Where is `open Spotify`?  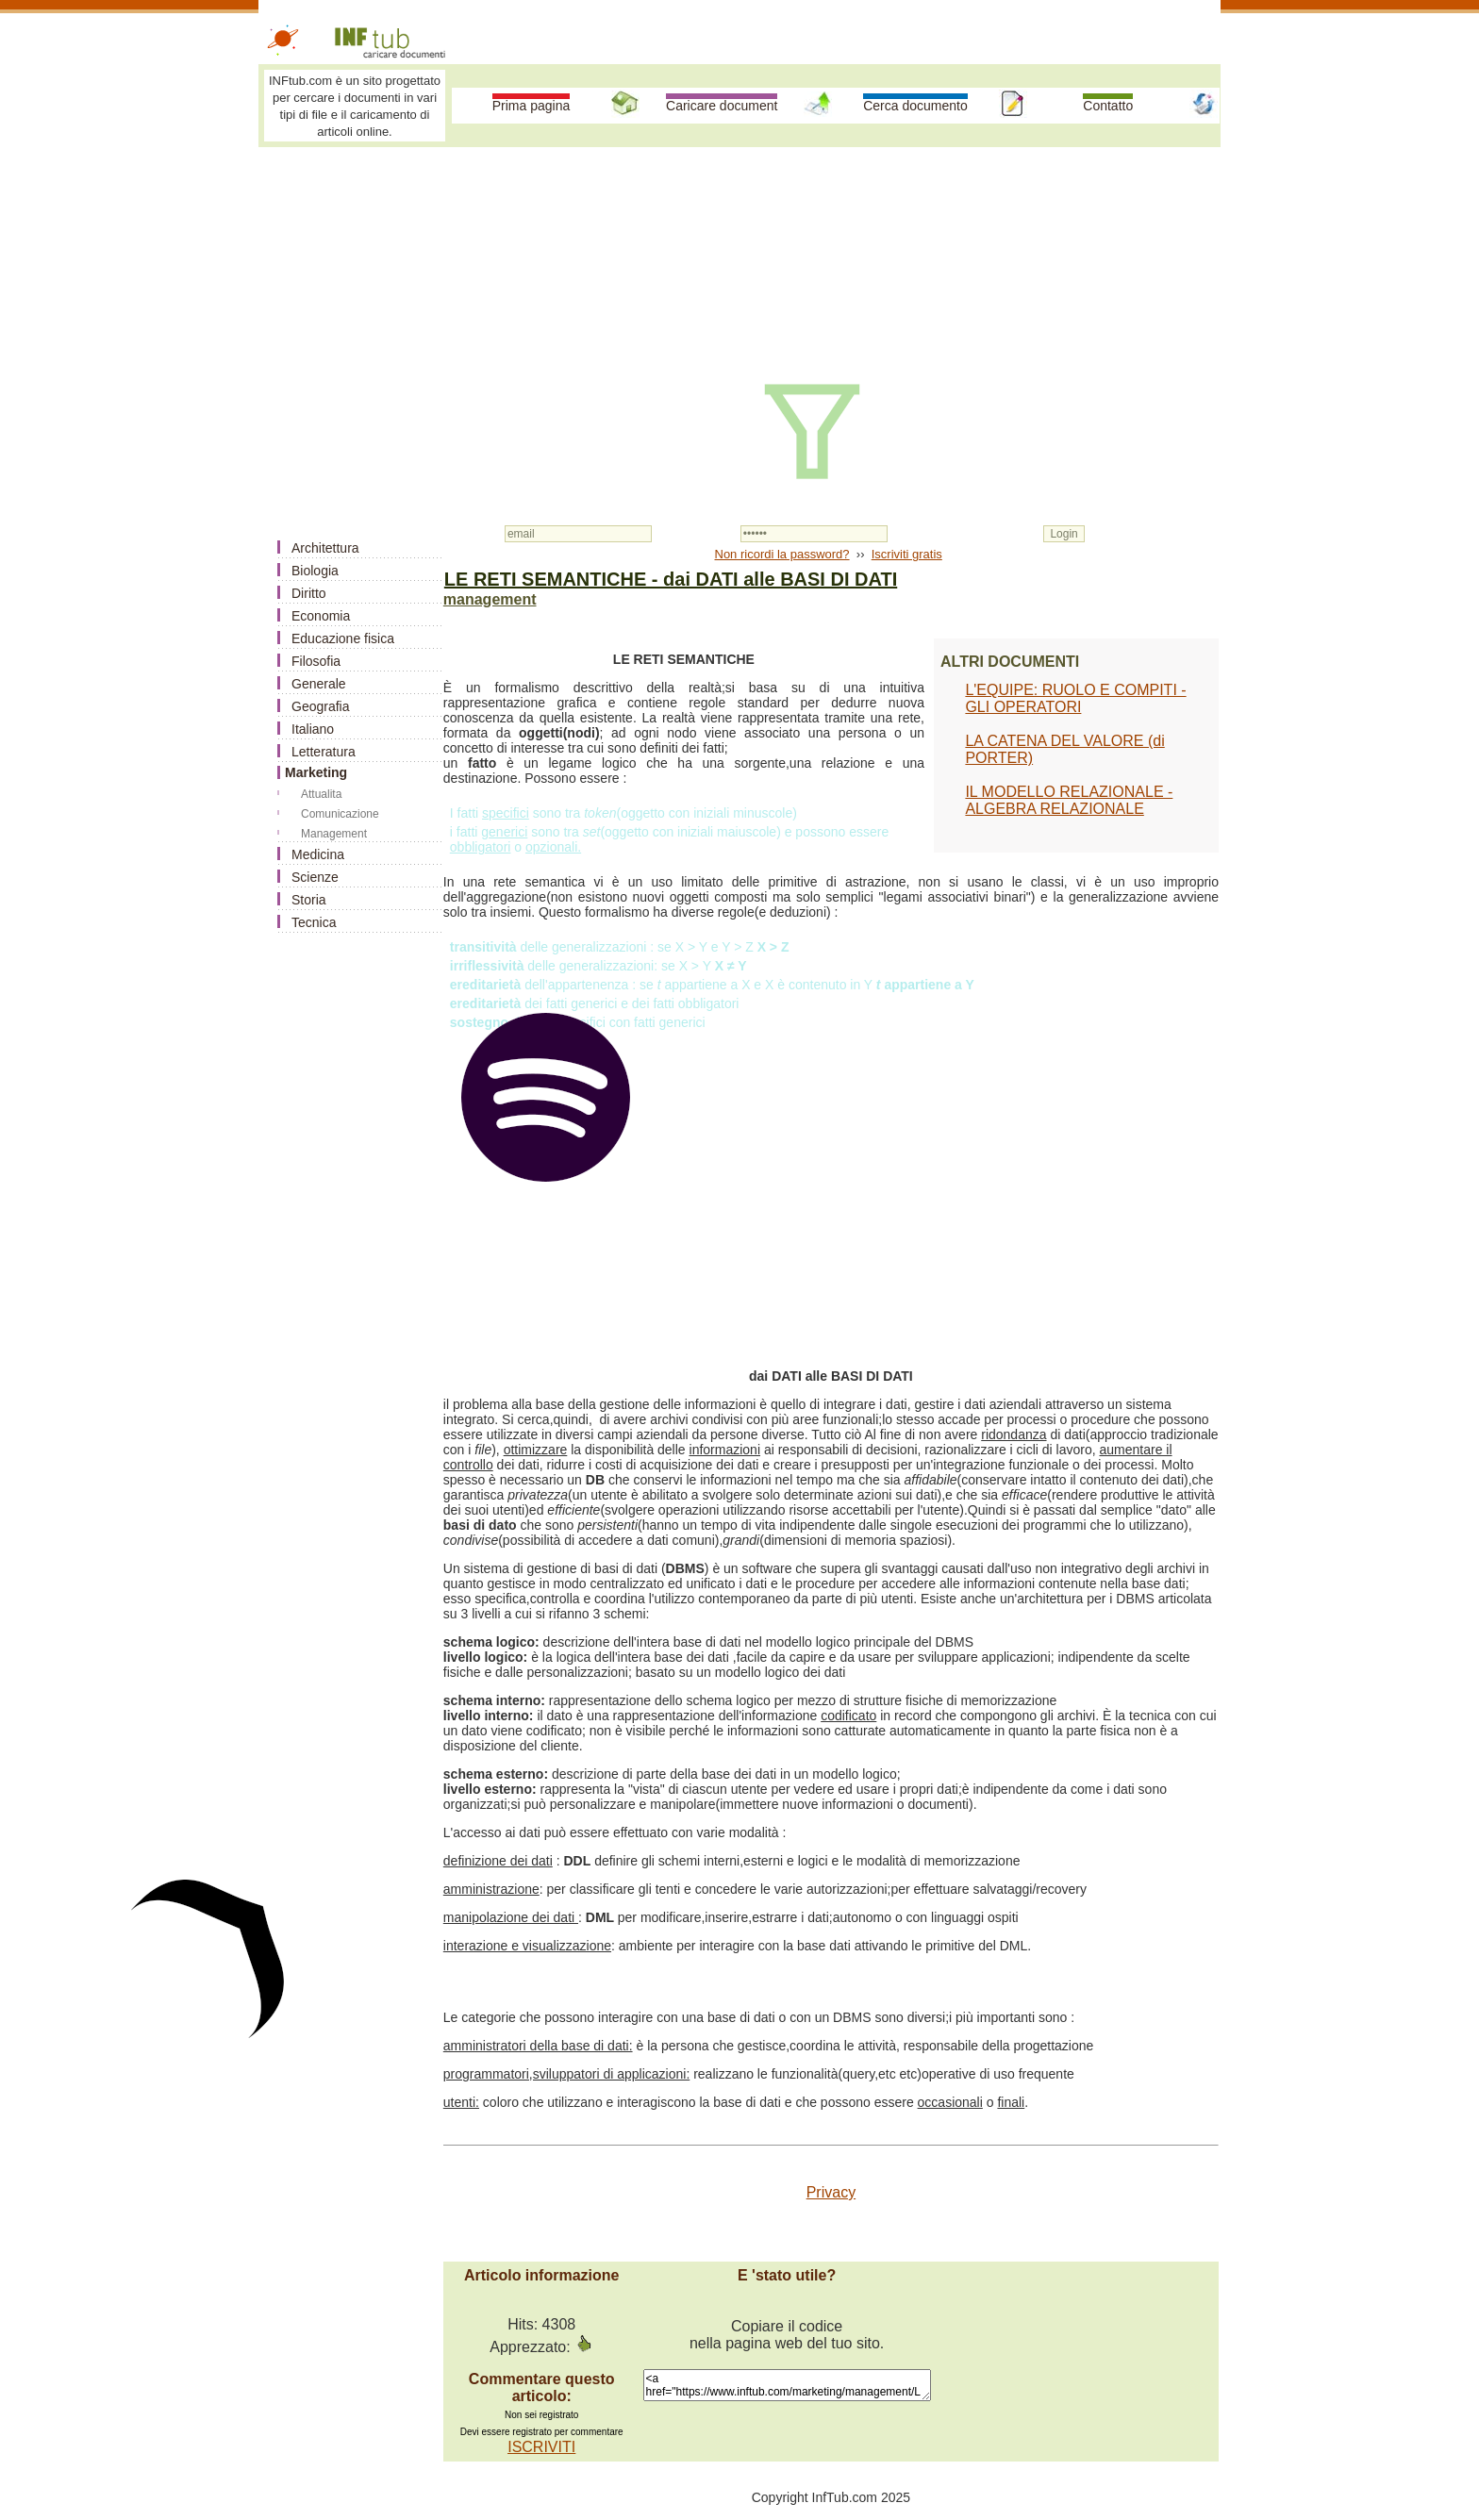 open Spotify is located at coordinates (545, 1097).